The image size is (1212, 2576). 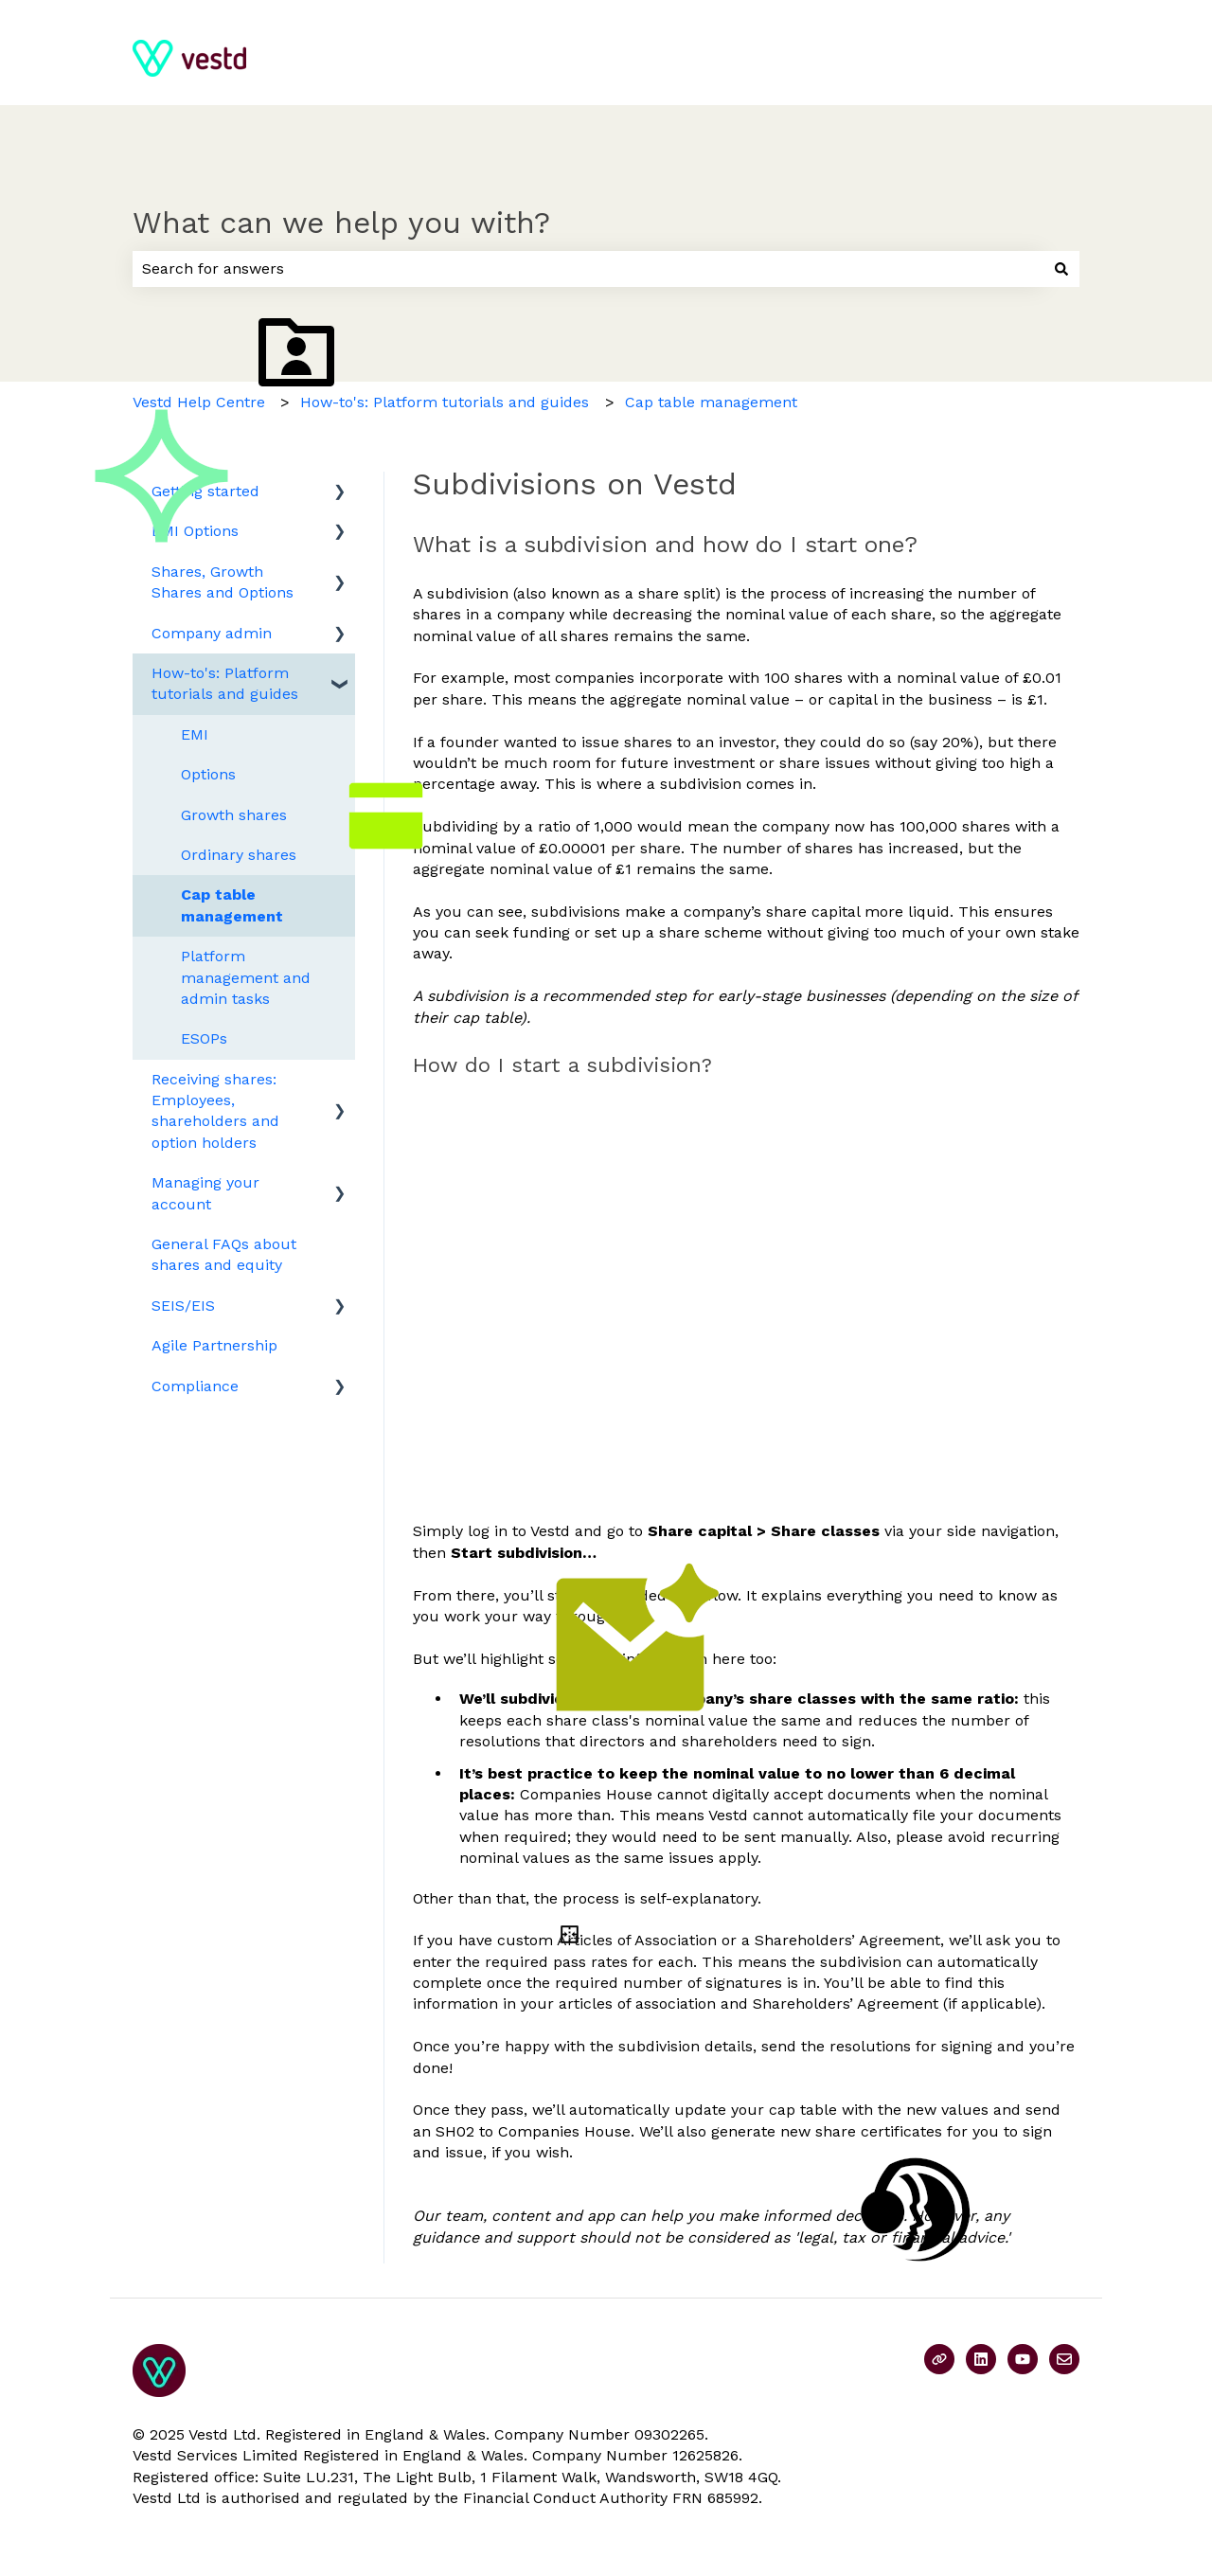 What do you see at coordinates (569, 1934) in the screenshot?
I see `merge selected cells horizontally in a table` at bounding box center [569, 1934].